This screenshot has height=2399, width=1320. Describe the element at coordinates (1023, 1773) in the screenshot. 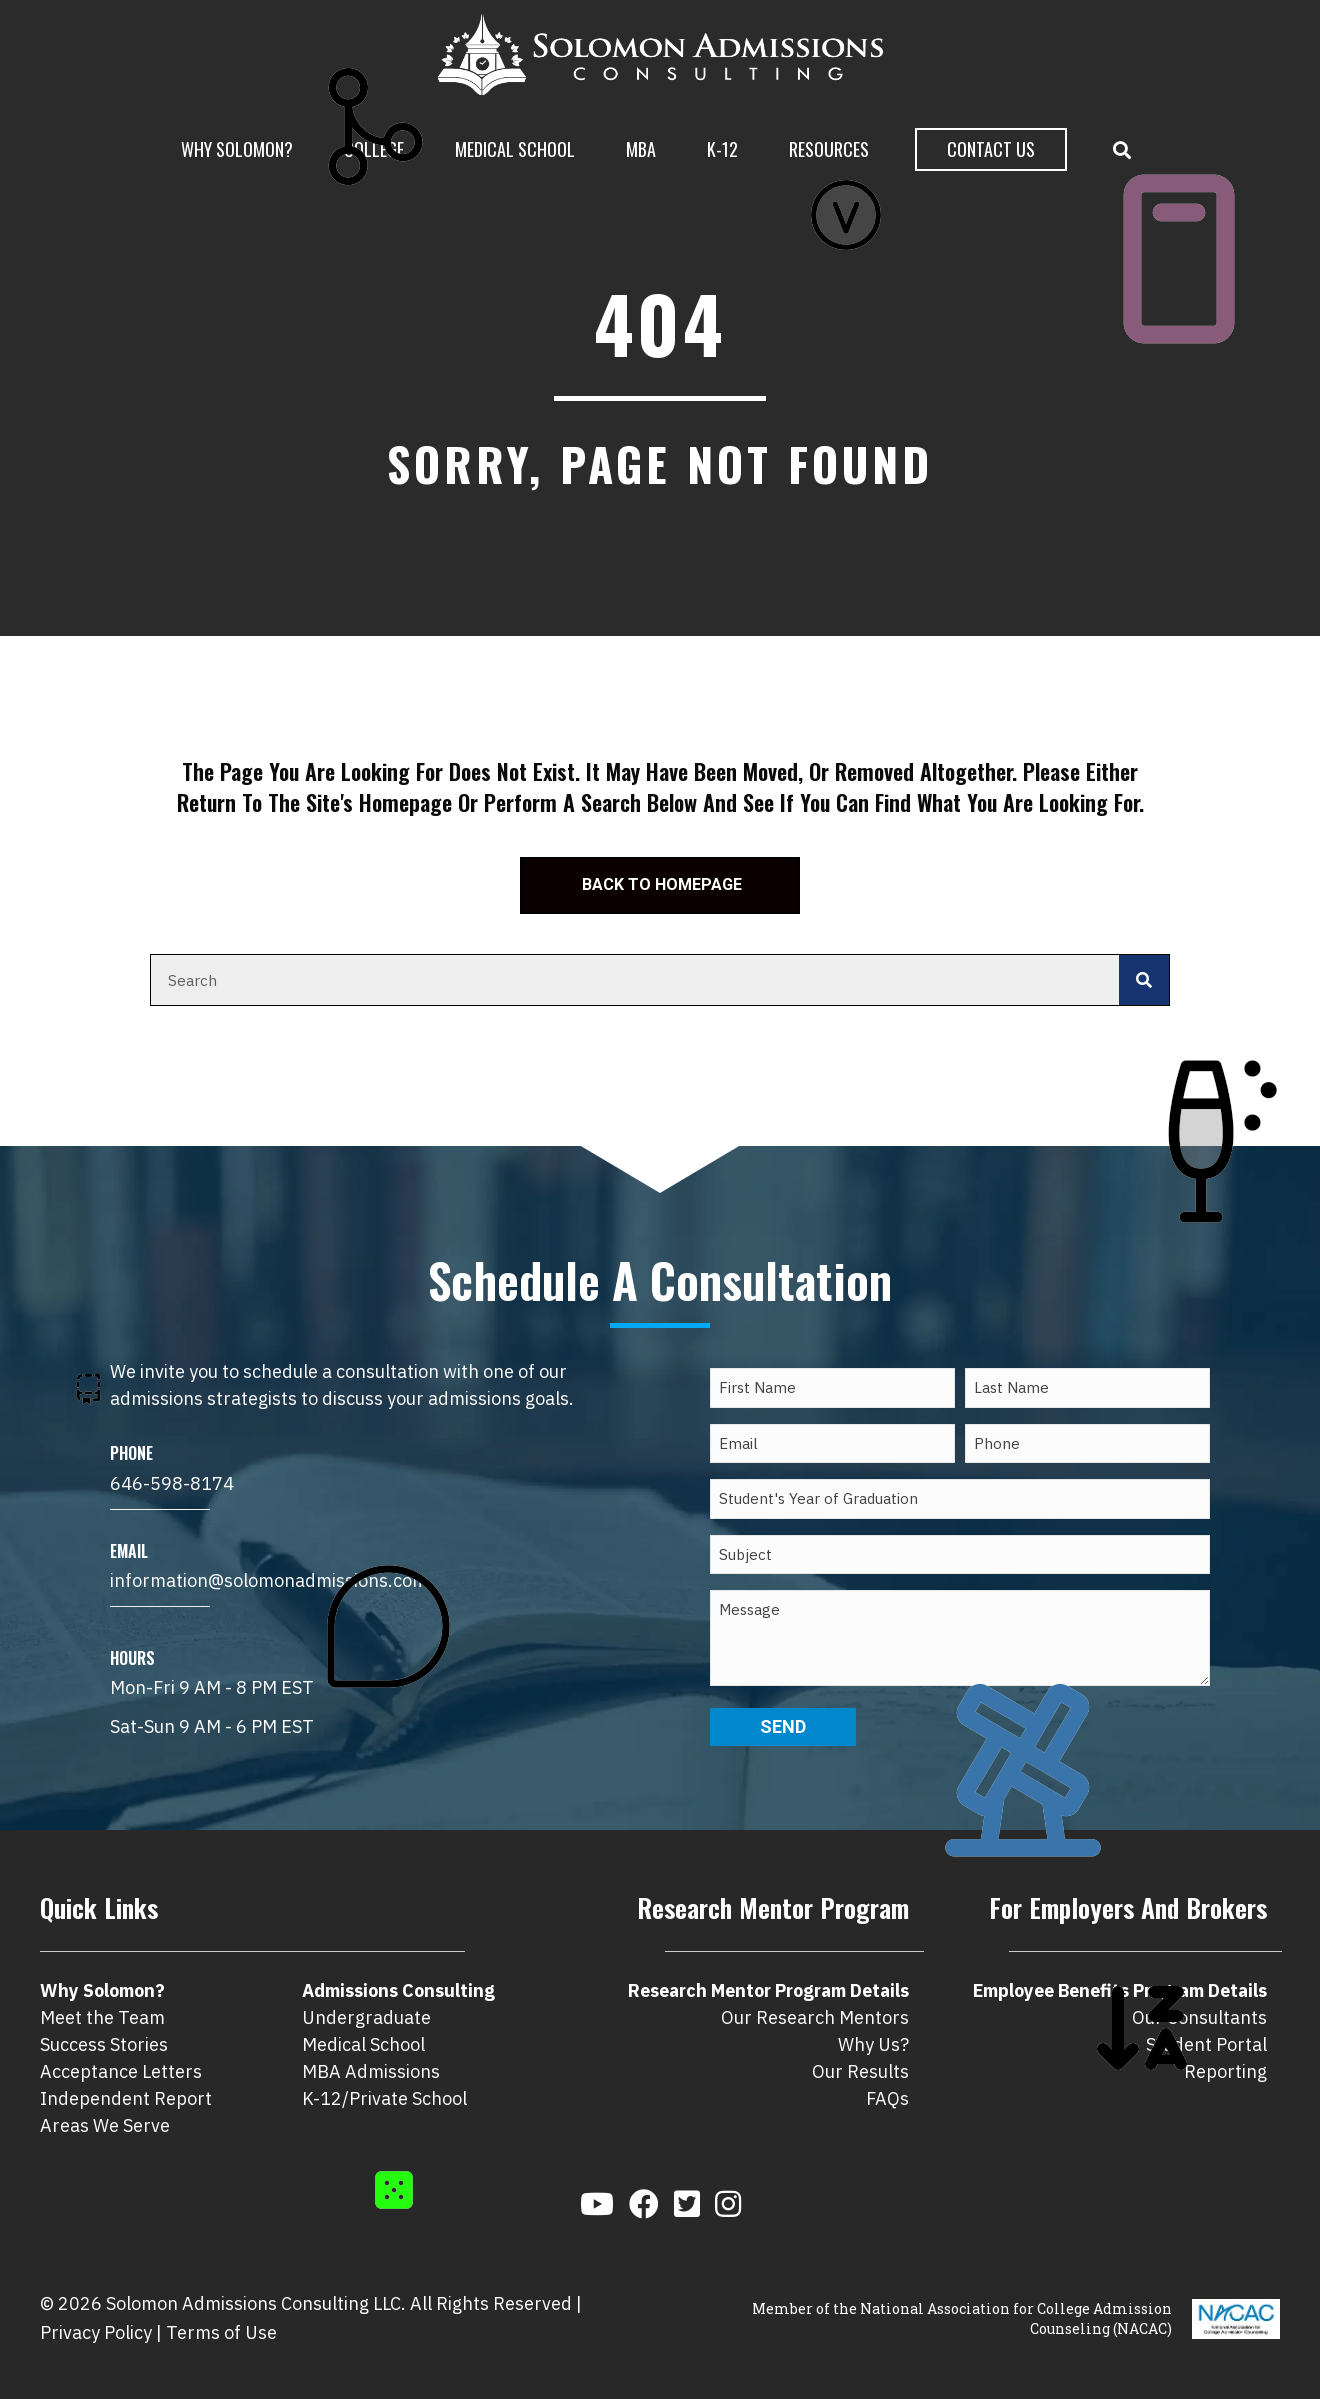

I see `access wind energy or renewable power settings` at that location.